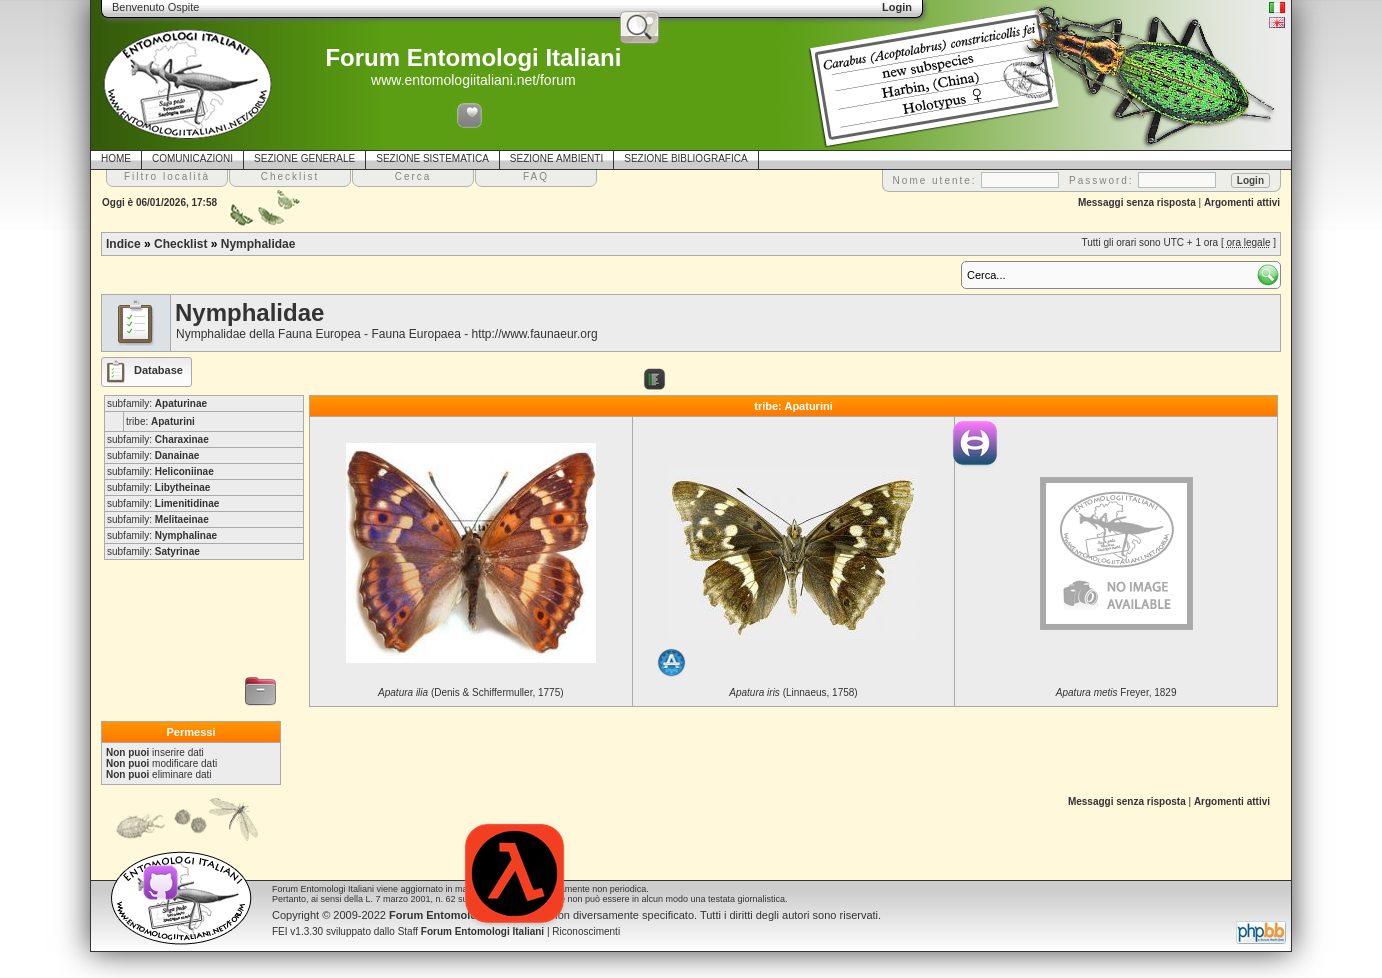 The image size is (1382, 978). I want to click on access startup disk and boot preferences, so click(654, 379).